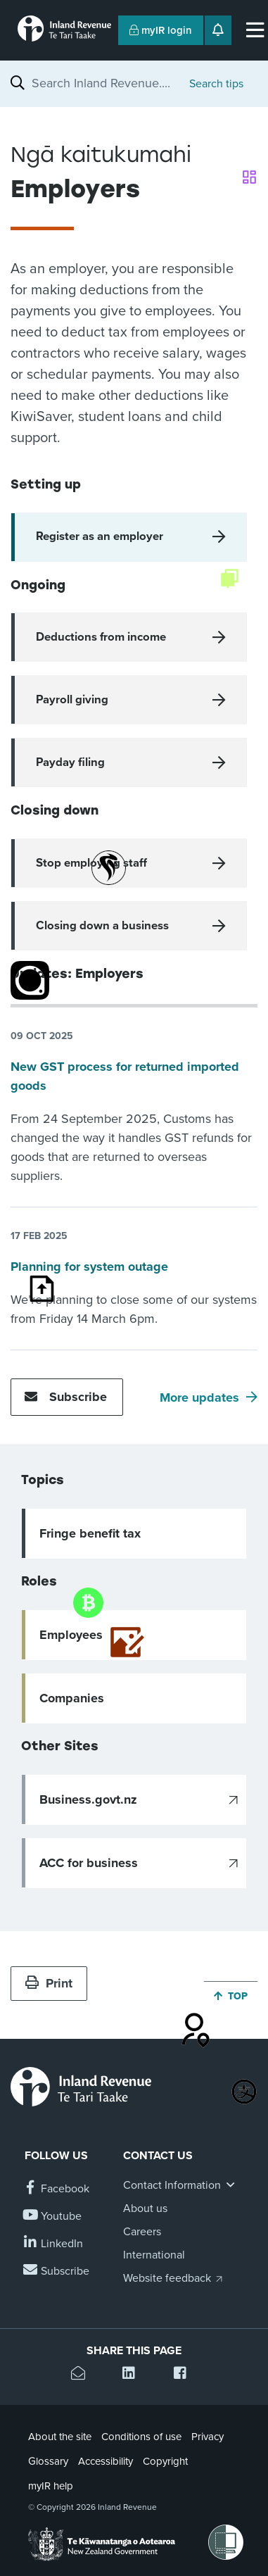 This screenshot has height=2576, width=268. What do you see at coordinates (244, 2092) in the screenshot?
I see `pay with alipay` at bounding box center [244, 2092].